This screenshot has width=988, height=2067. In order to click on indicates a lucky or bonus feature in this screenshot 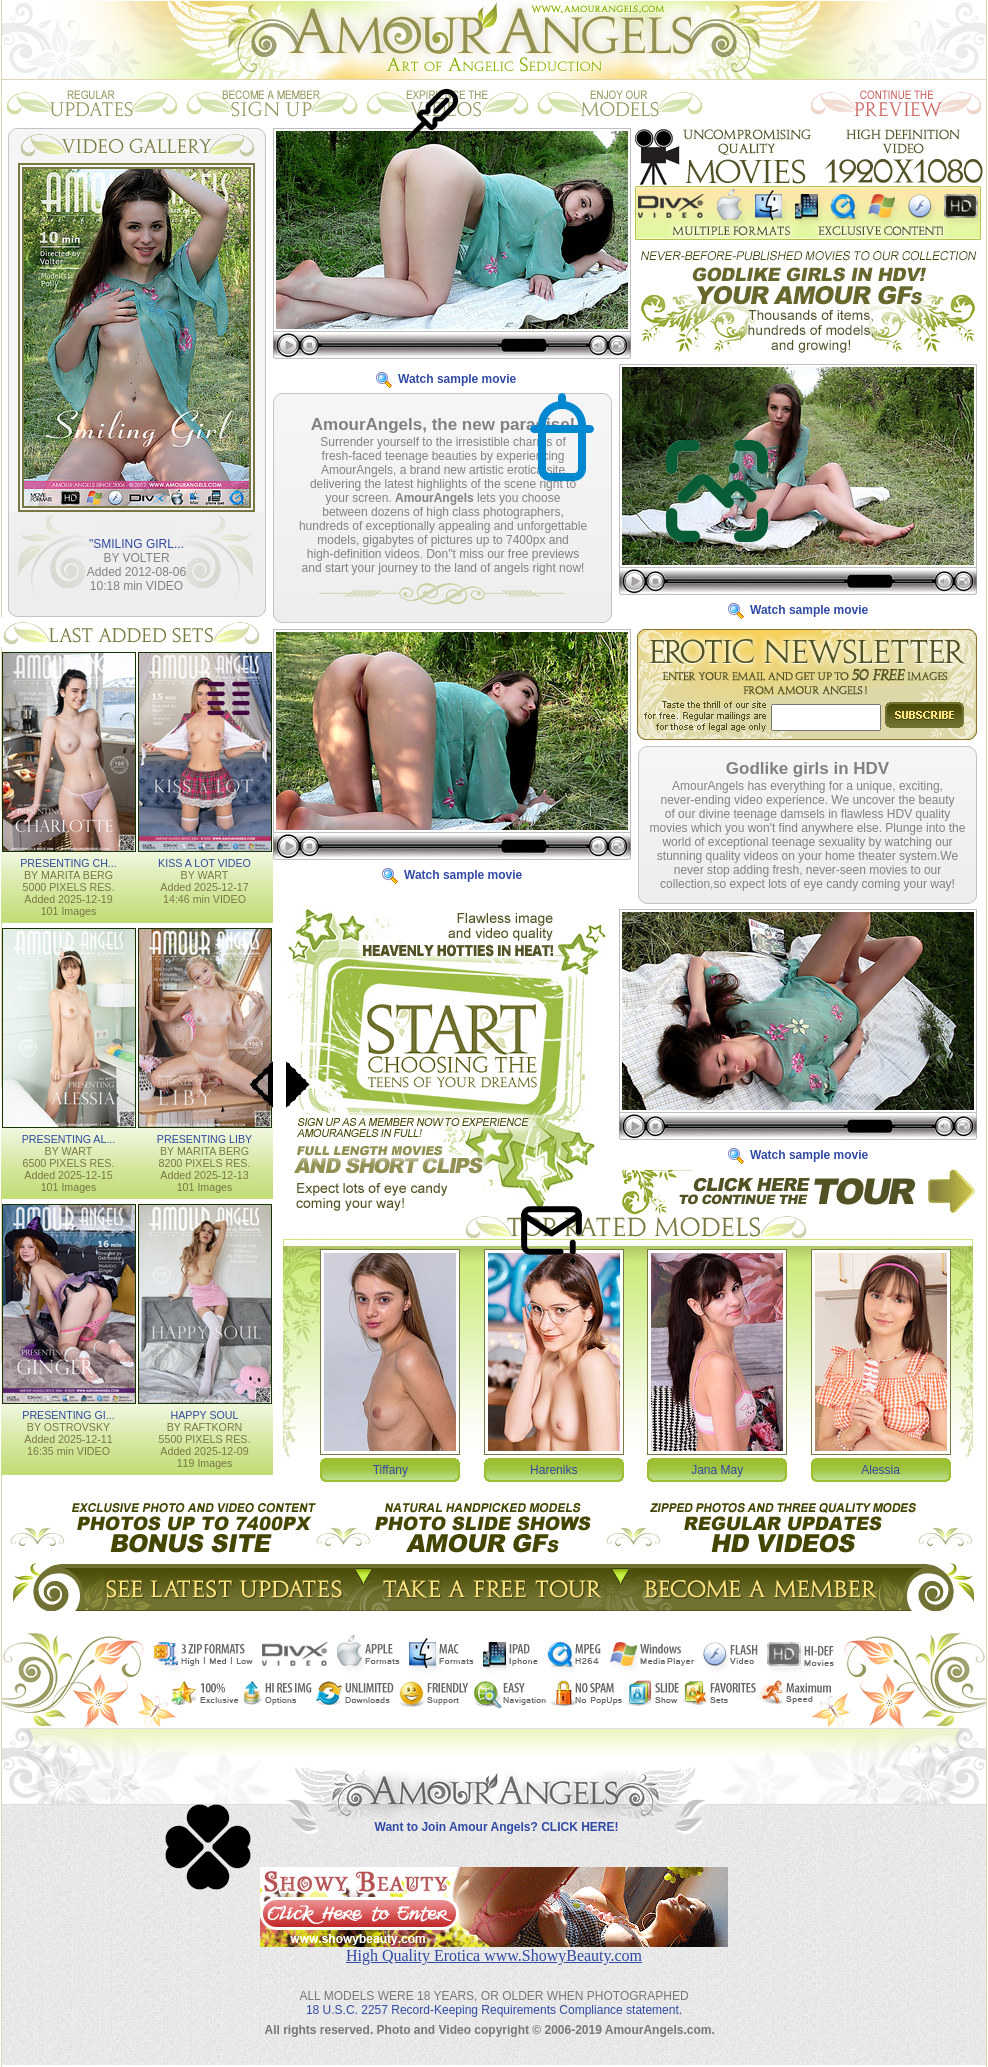, I will do `click(208, 1847)`.